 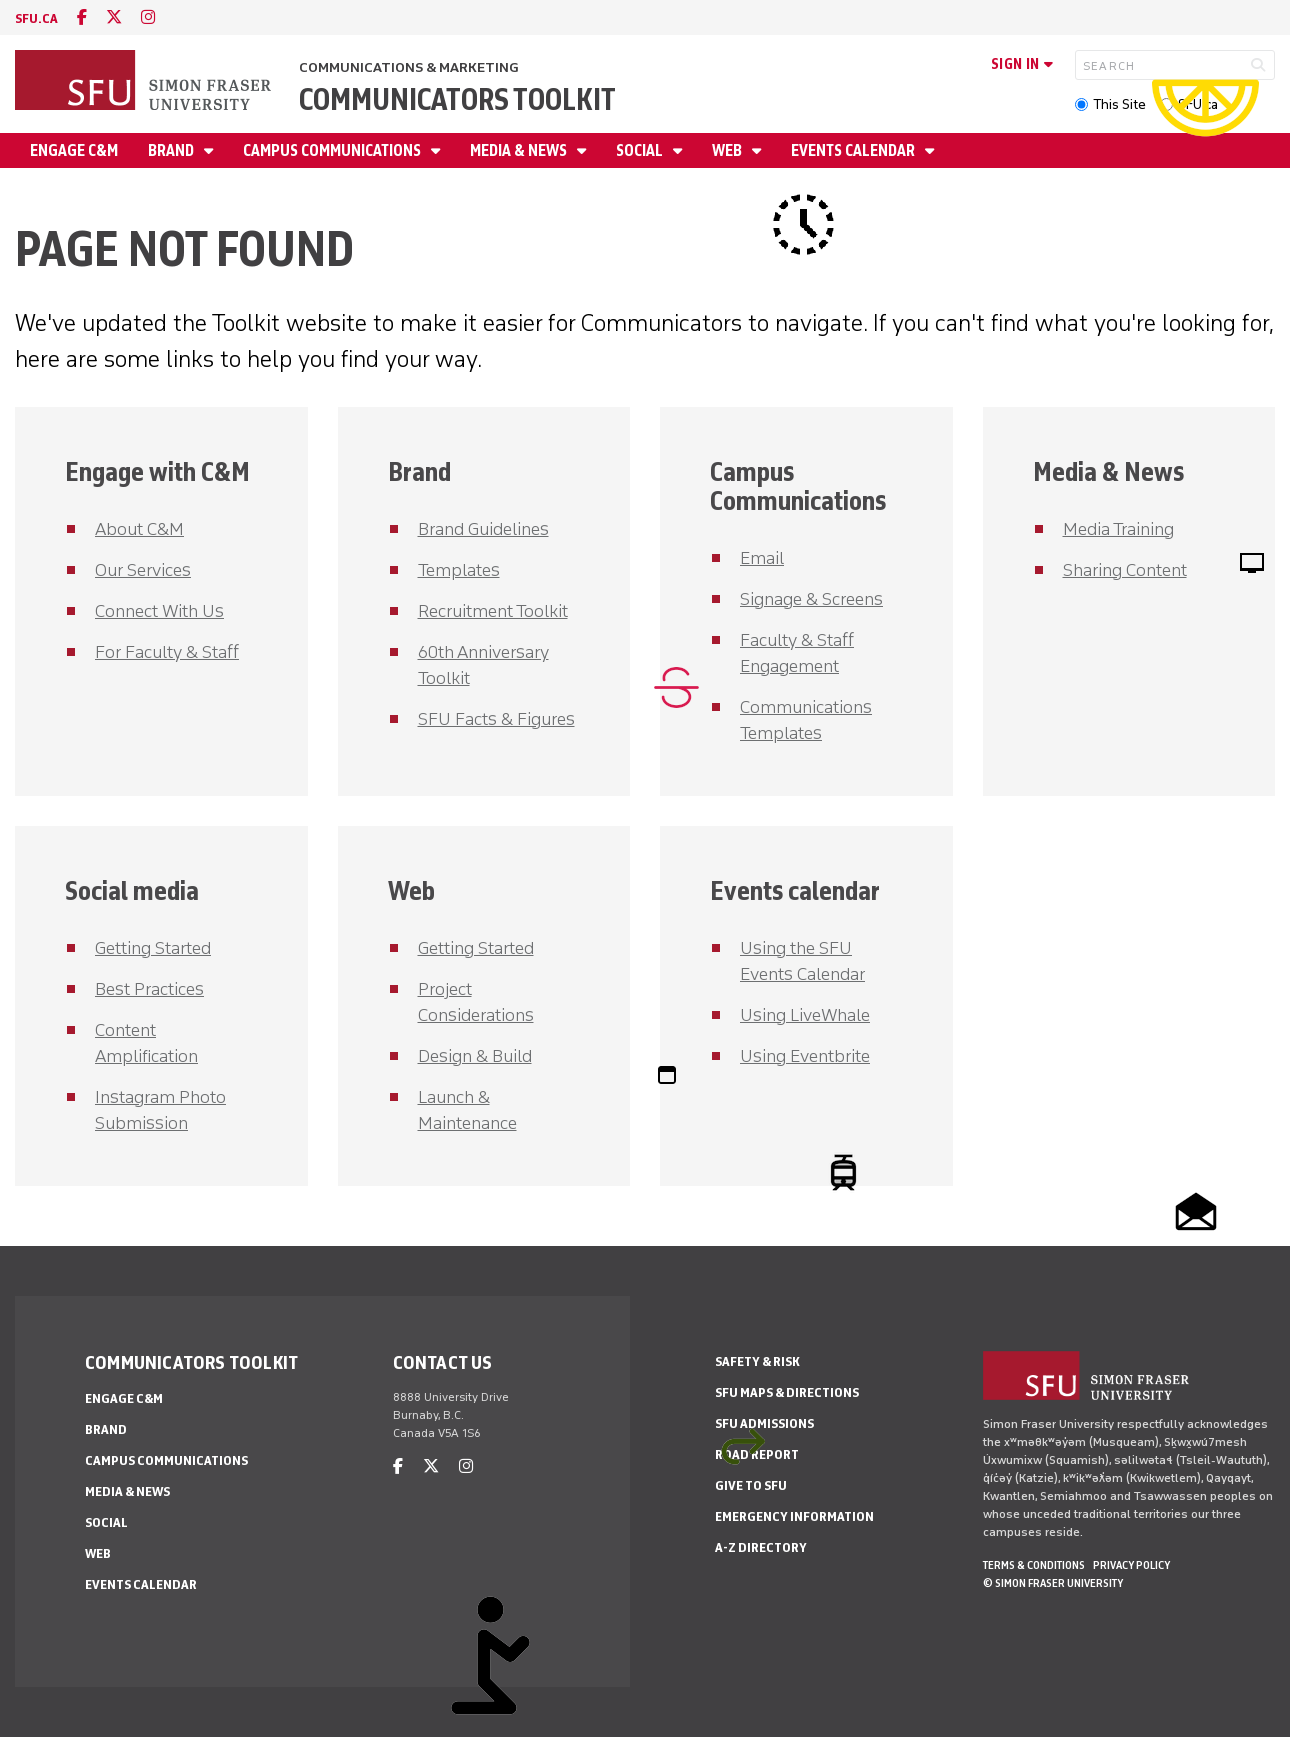 I want to click on forward a message or email, so click(x=744, y=1446).